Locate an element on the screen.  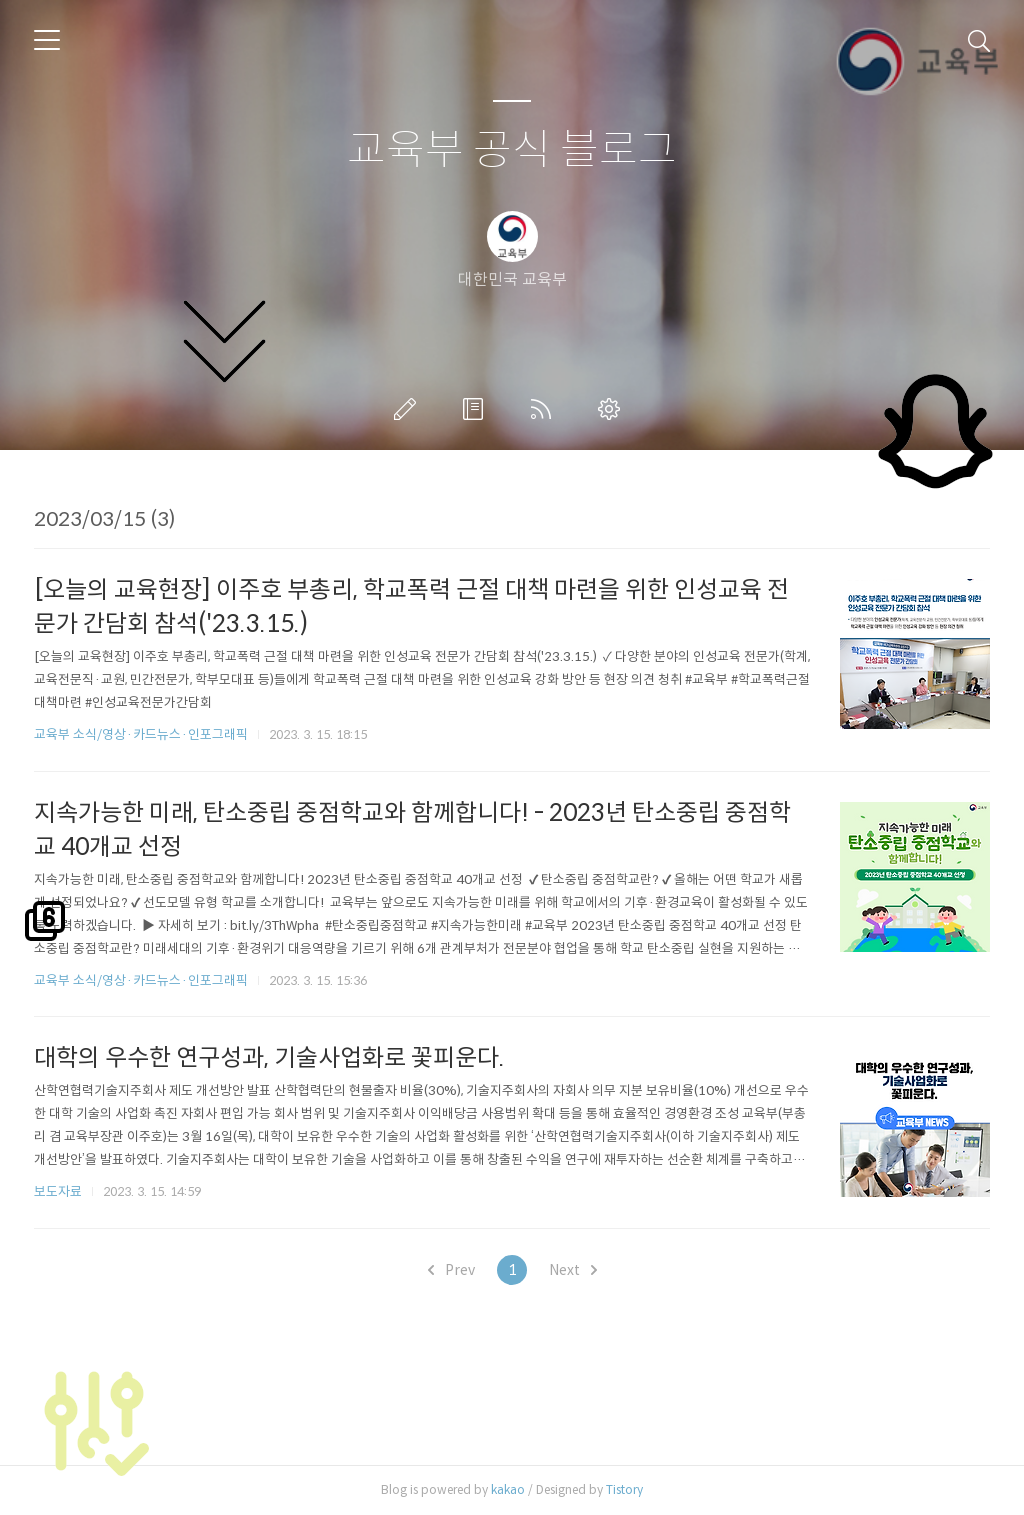
settings saved successfully is located at coordinates (94, 1421).